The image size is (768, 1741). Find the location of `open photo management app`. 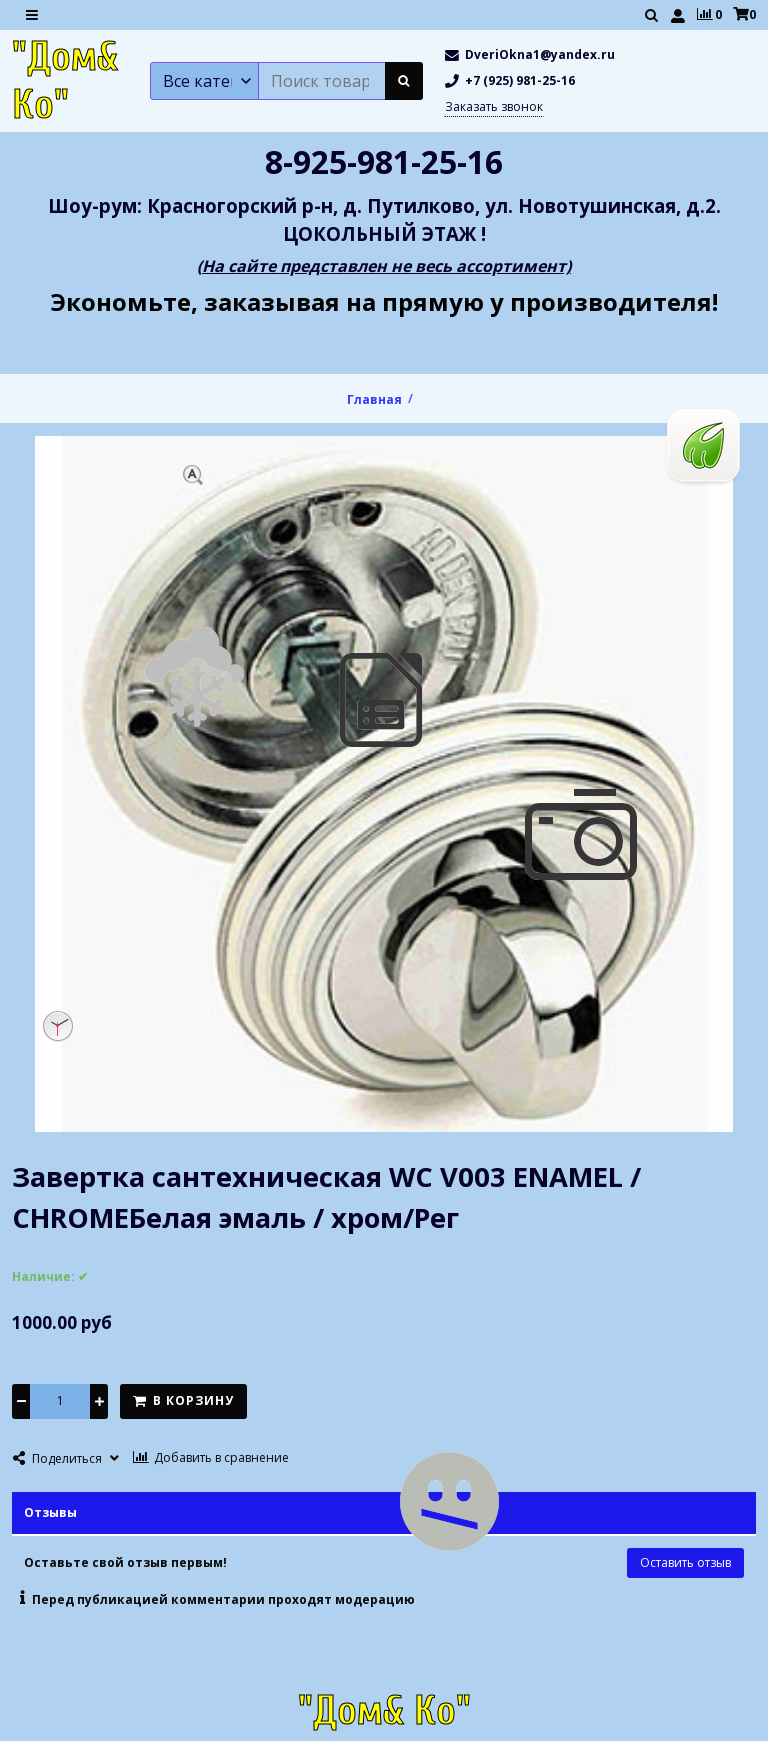

open photo management app is located at coordinates (581, 831).